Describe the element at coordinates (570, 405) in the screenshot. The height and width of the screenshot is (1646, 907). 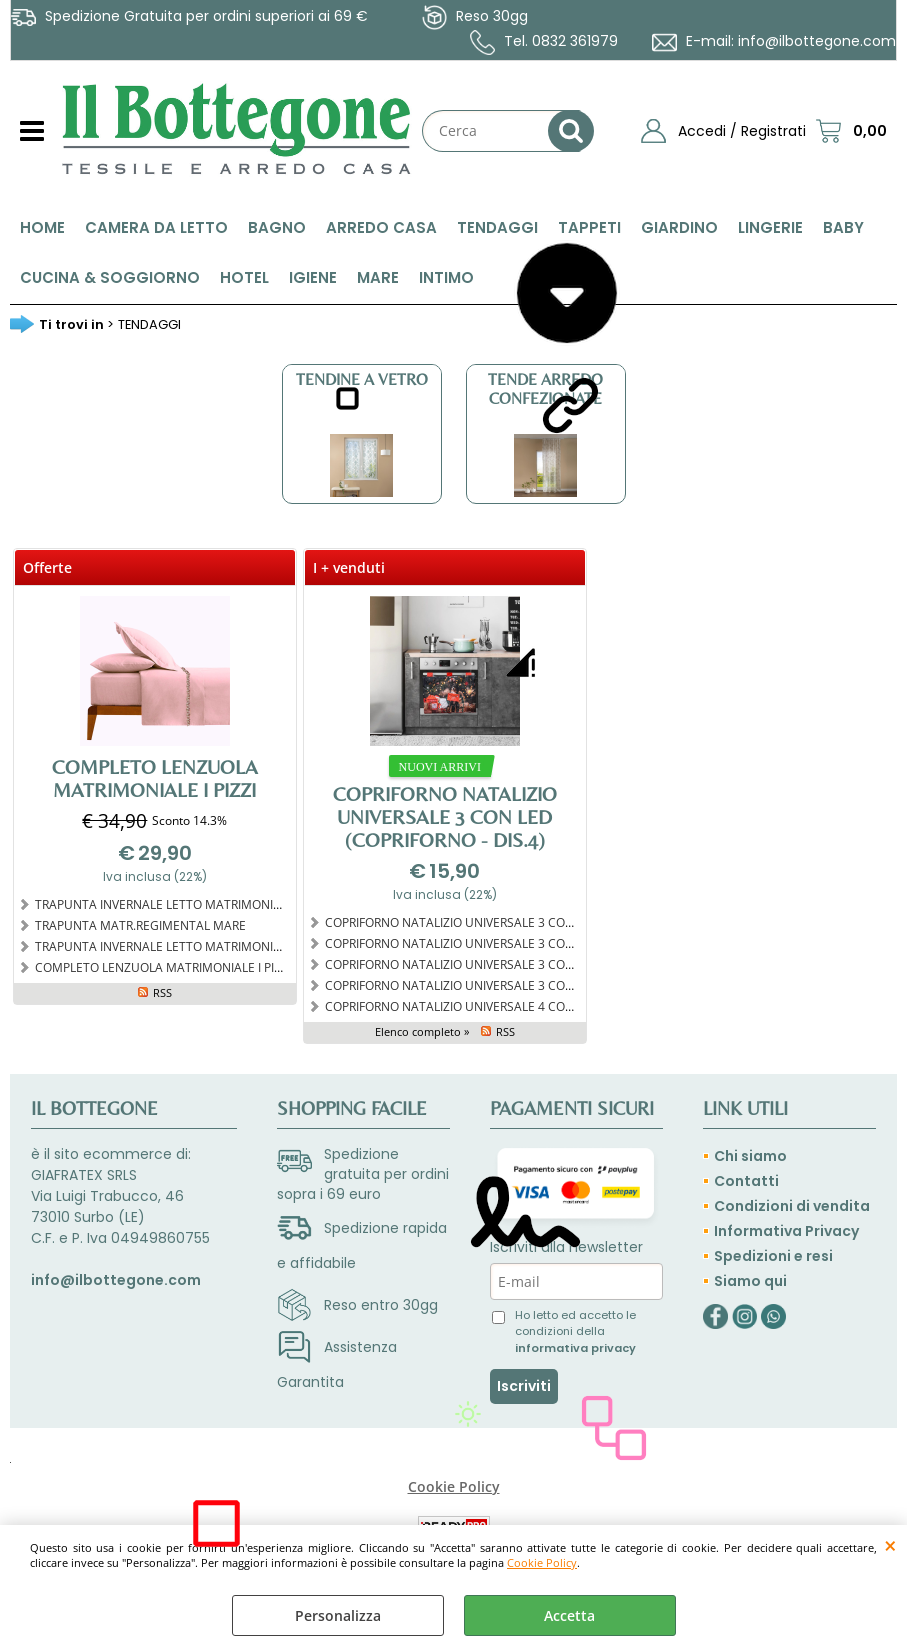
I see `copy or share a link` at that location.